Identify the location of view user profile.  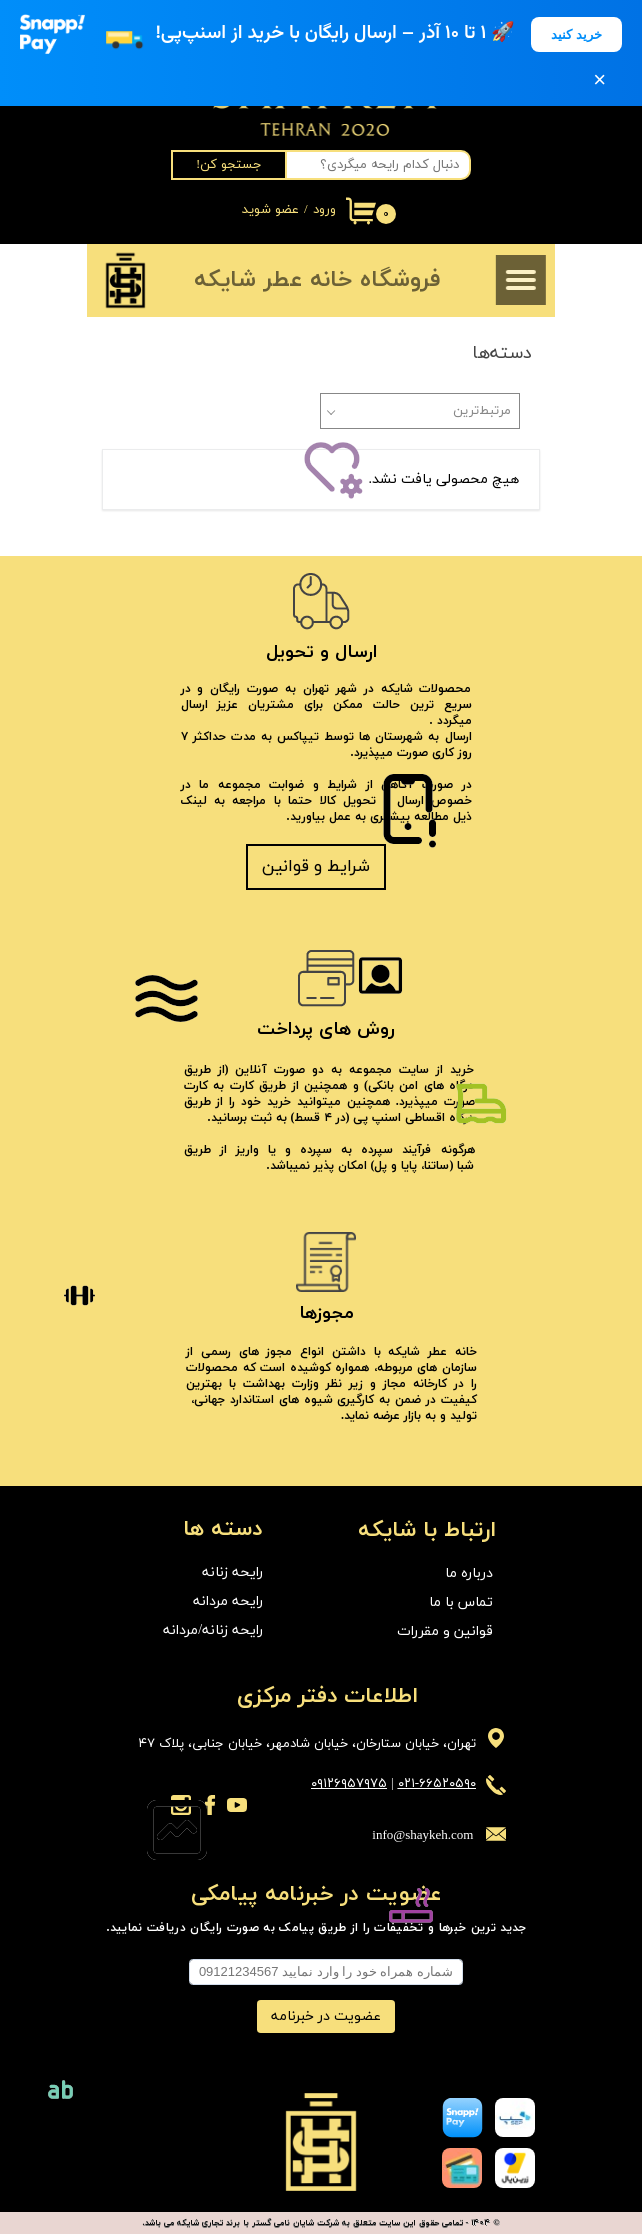
(380, 975).